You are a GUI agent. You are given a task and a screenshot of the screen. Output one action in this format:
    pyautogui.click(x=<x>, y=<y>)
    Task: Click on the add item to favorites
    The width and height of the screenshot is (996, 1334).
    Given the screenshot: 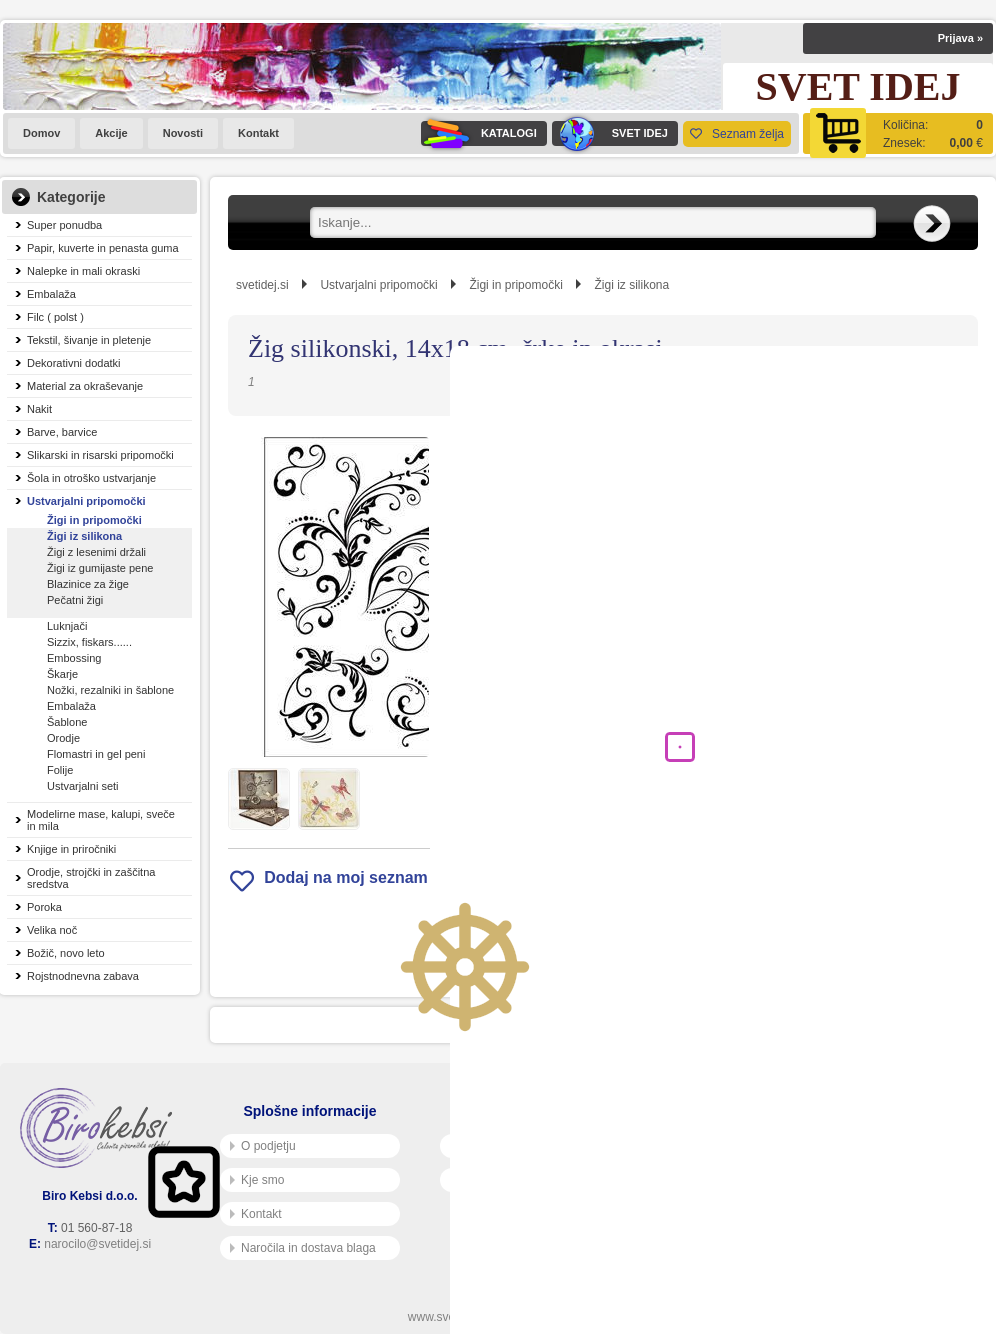 What is the action you would take?
    pyautogui.click(x=184, y=1182)
    